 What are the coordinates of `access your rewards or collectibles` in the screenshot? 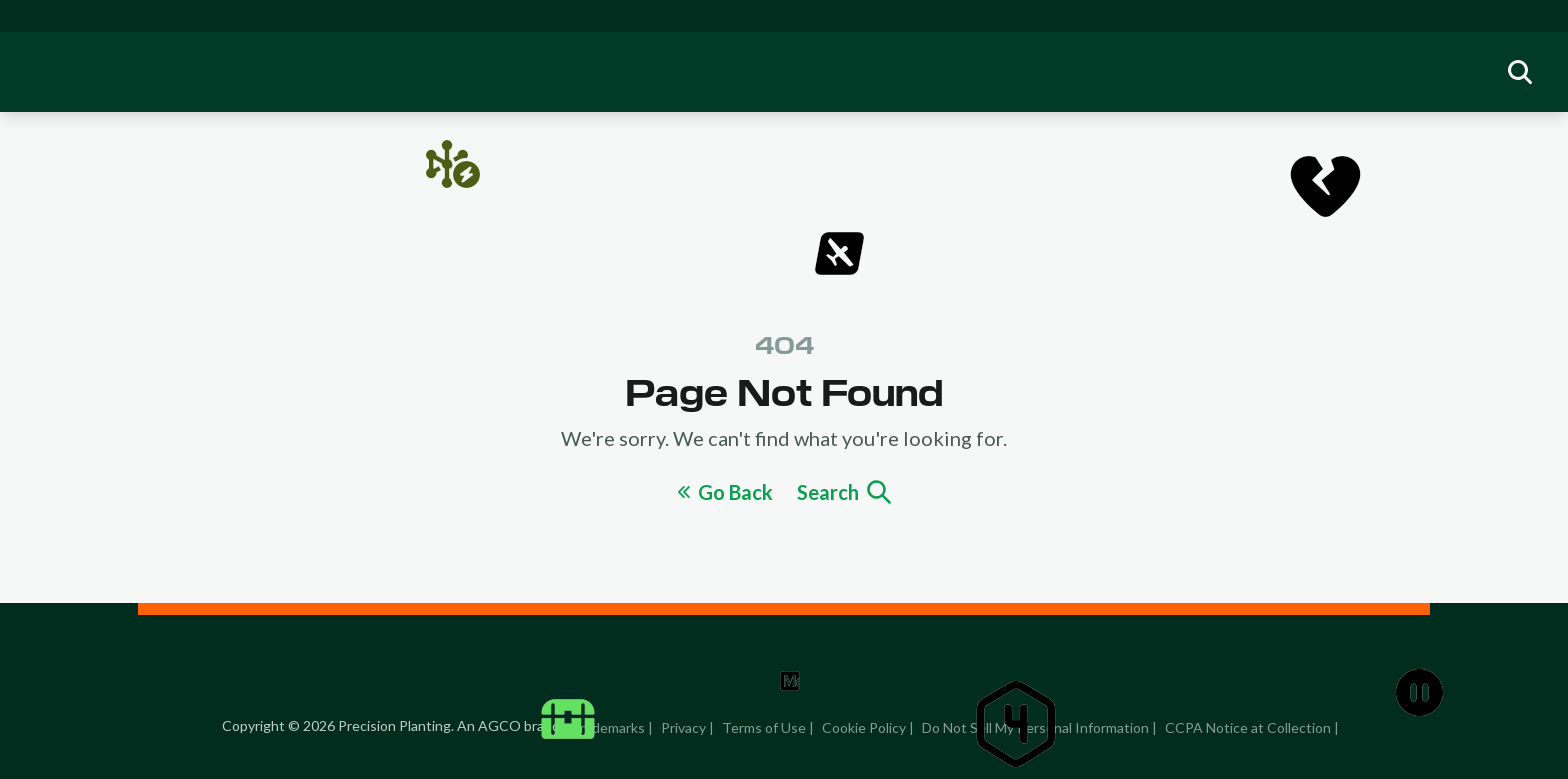 It's located at (568, 720).